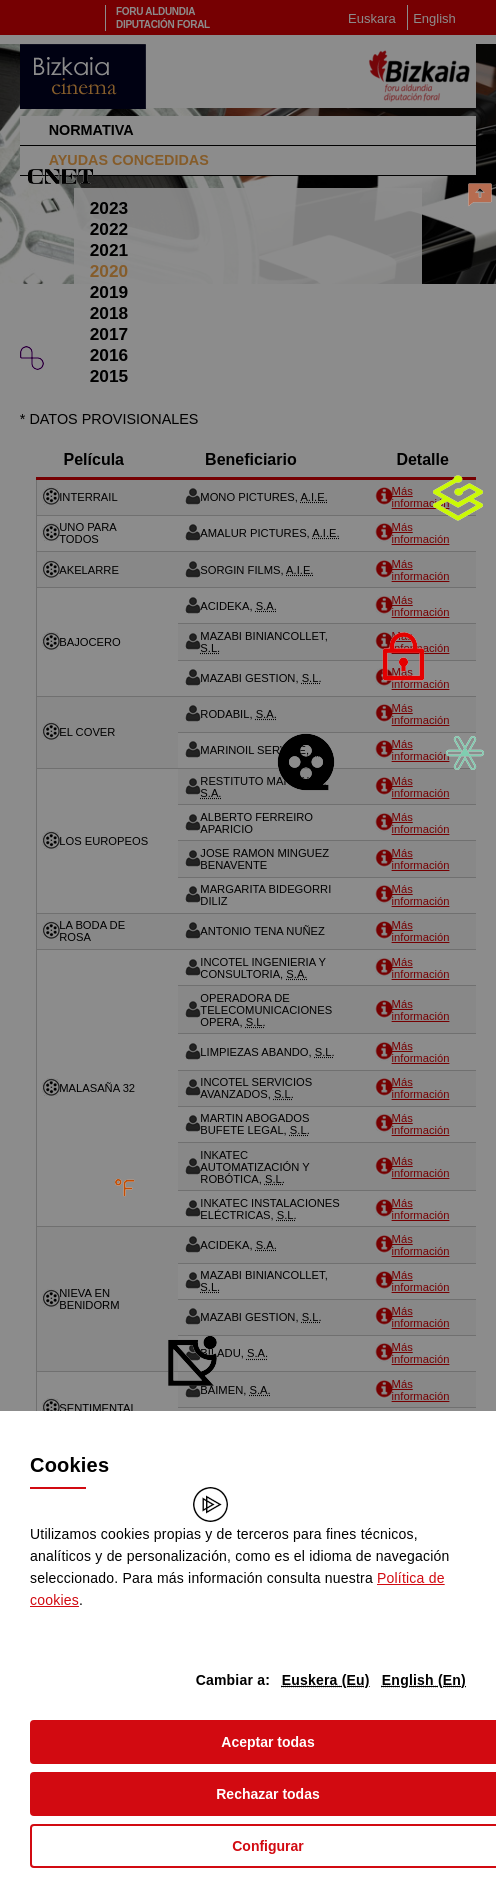 This screenshot has height=1902, width=496. What do you see at coordinates (32, 358) in the screenshot?
I see `NextBillion.ai company logo` at bounding box center [32, 358].